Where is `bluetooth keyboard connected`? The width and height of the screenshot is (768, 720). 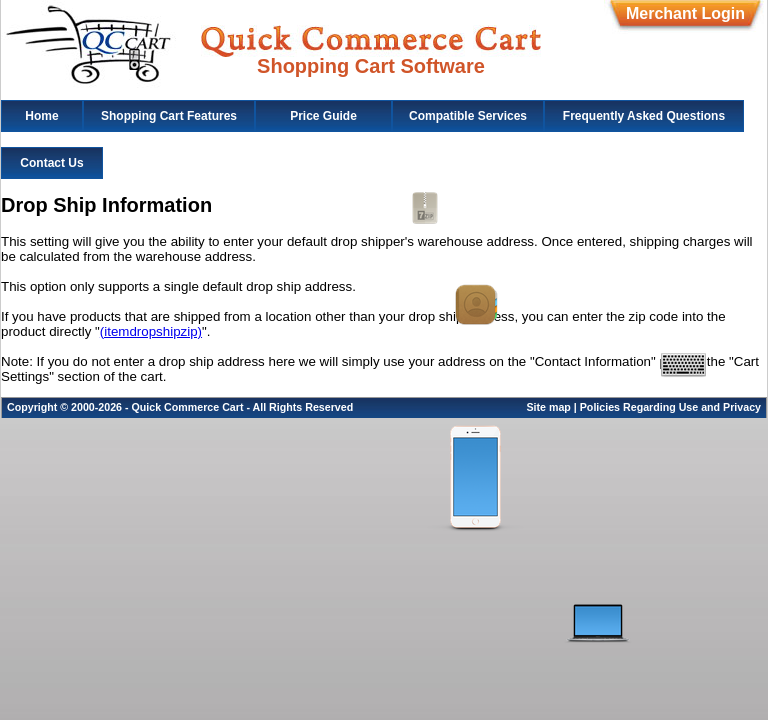 bluetooth keyboard connected is located at coordinates (683, 364).